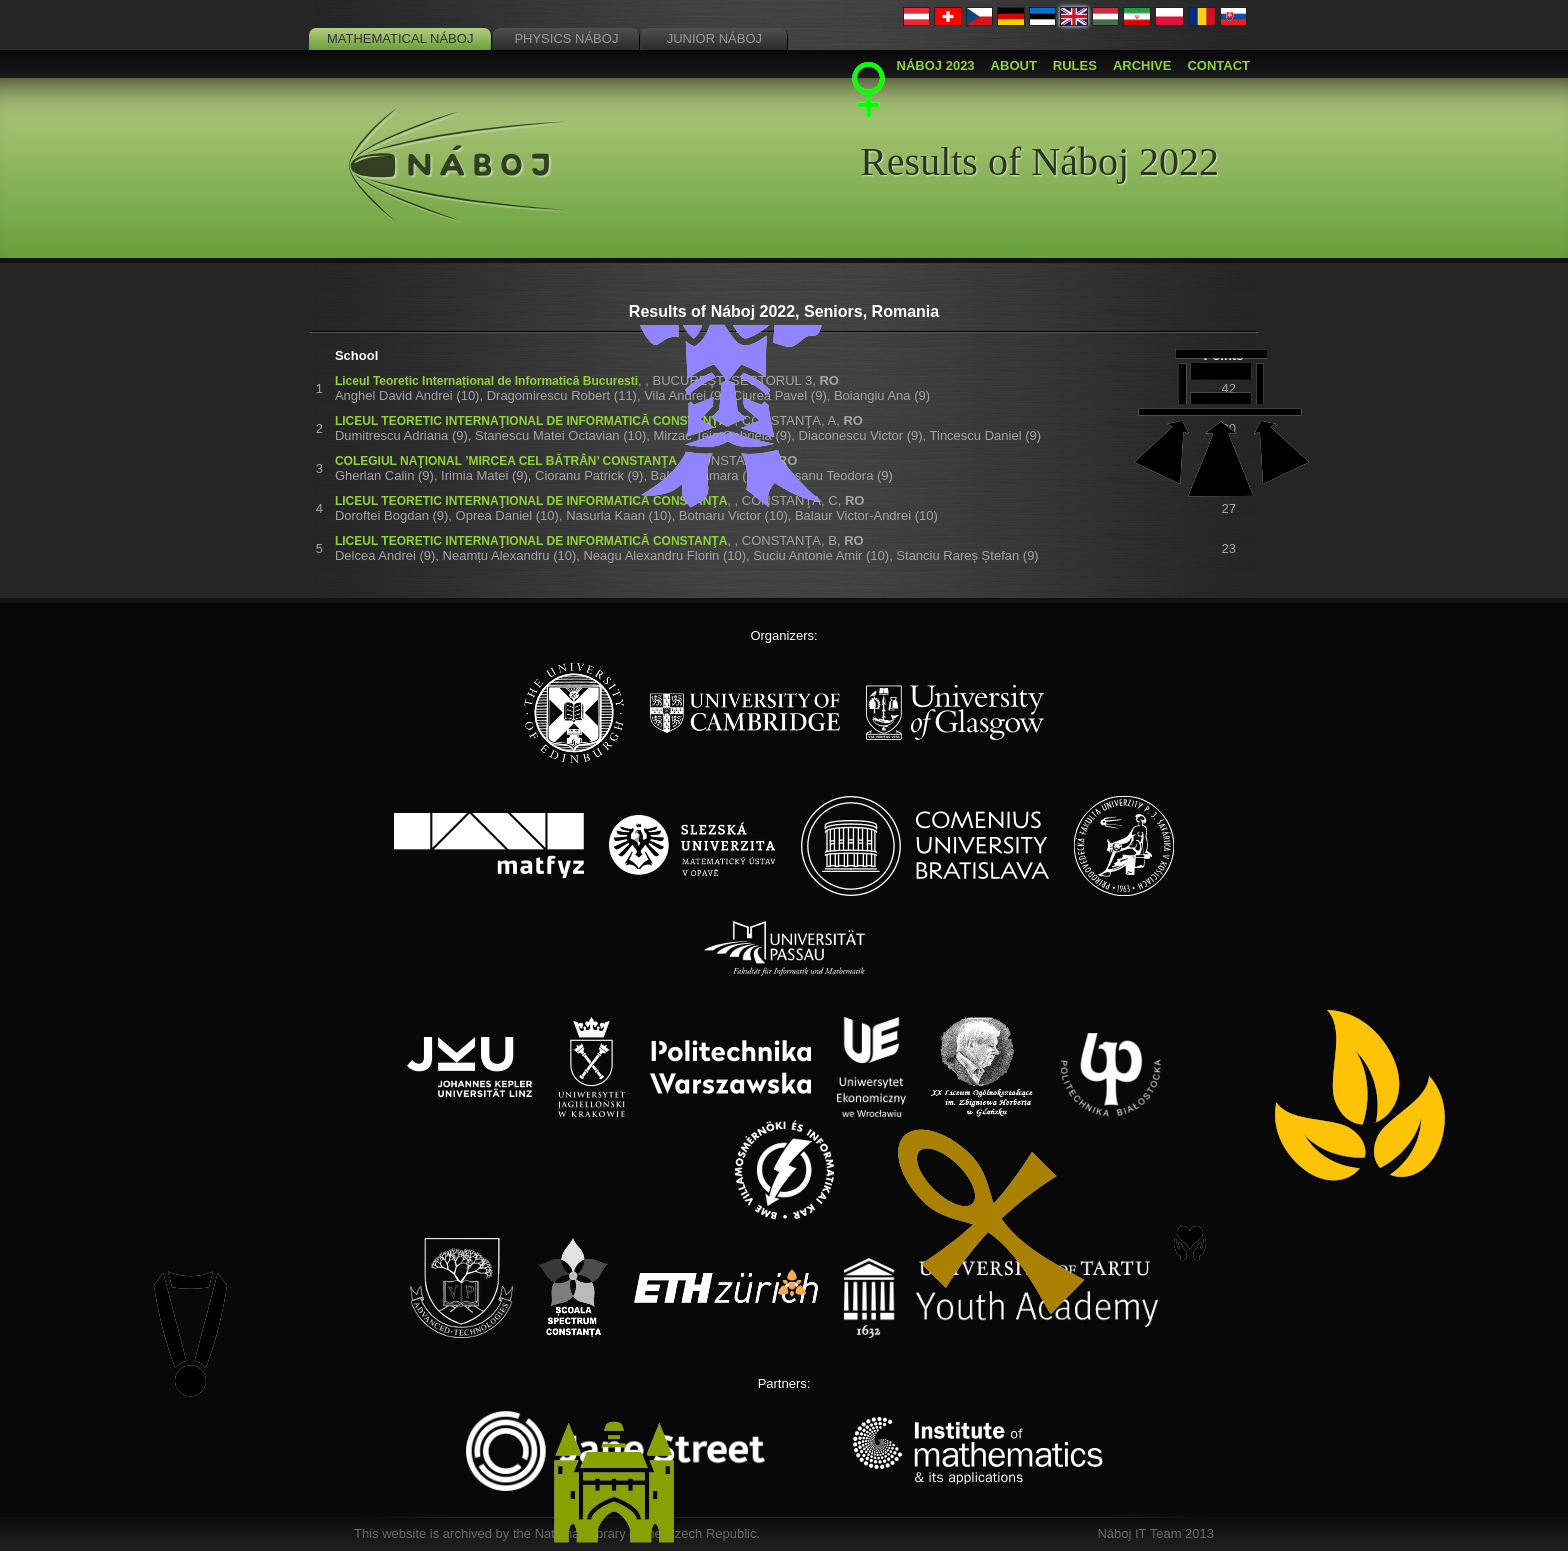 Image resolution: width=1568 pixels, height=1551 pixels. I want to click on indicates eco-friendly or organic option, so click(1361, 1095).